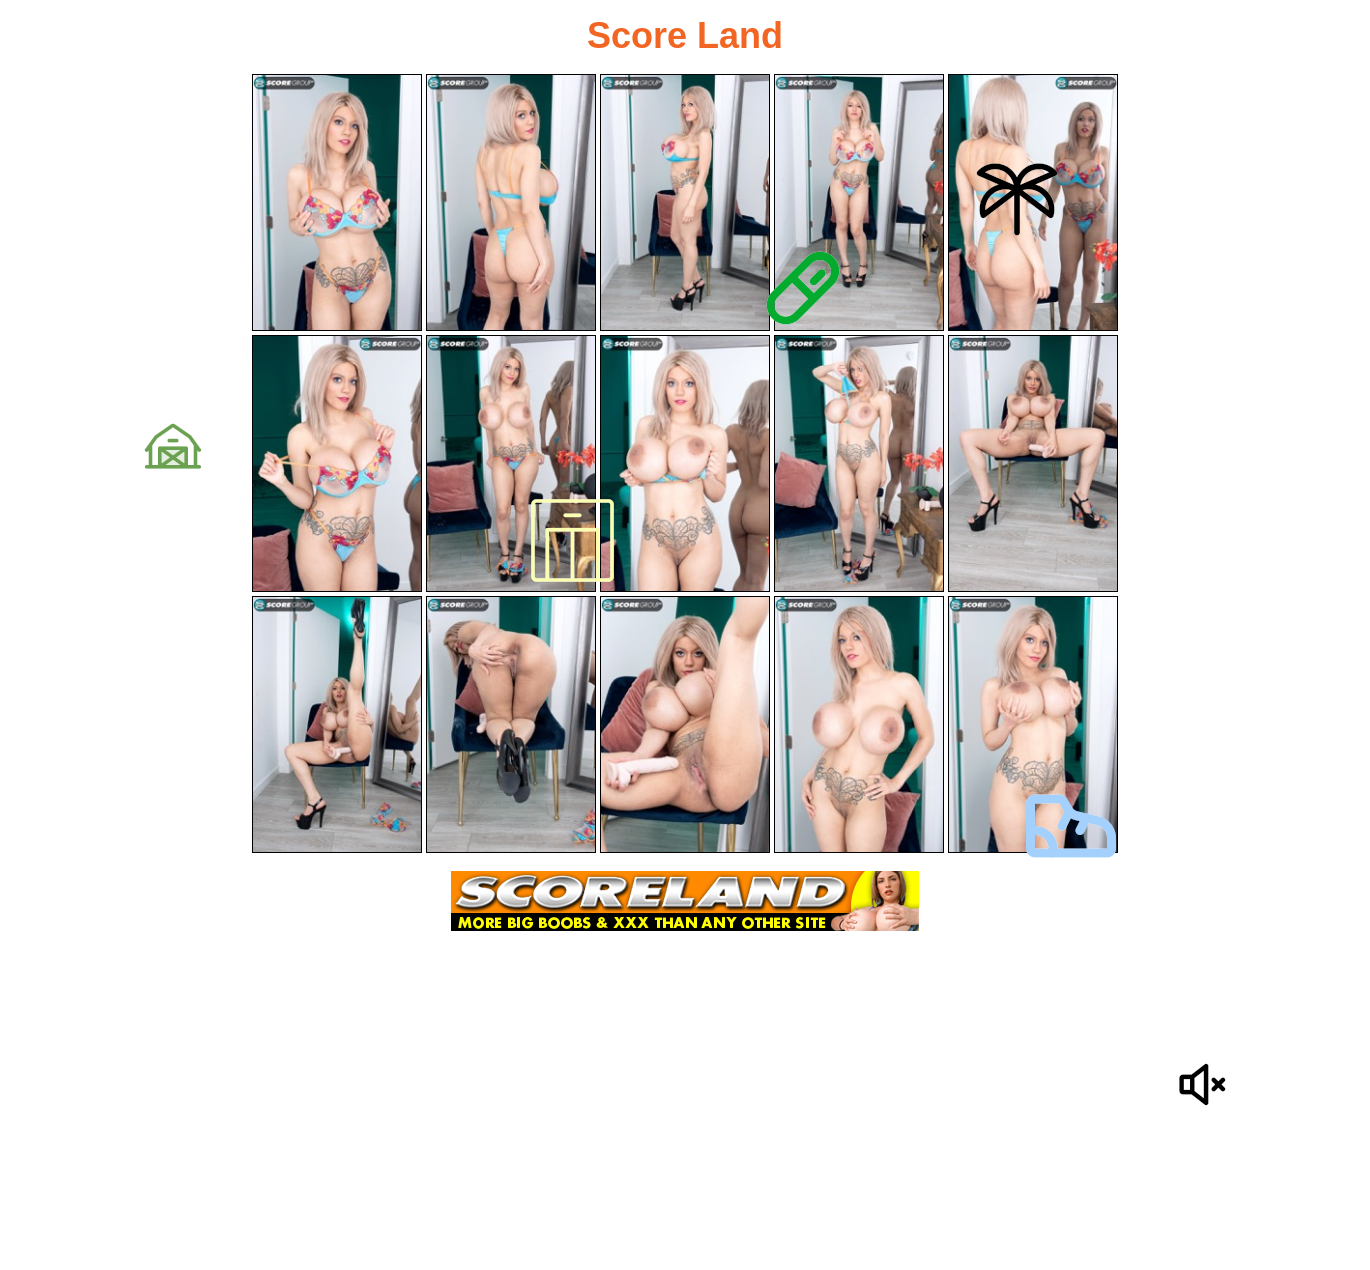  Describe the element at coordinates (572, 540) in the screenshot. I see `indicates elevator access nearby` at that location.